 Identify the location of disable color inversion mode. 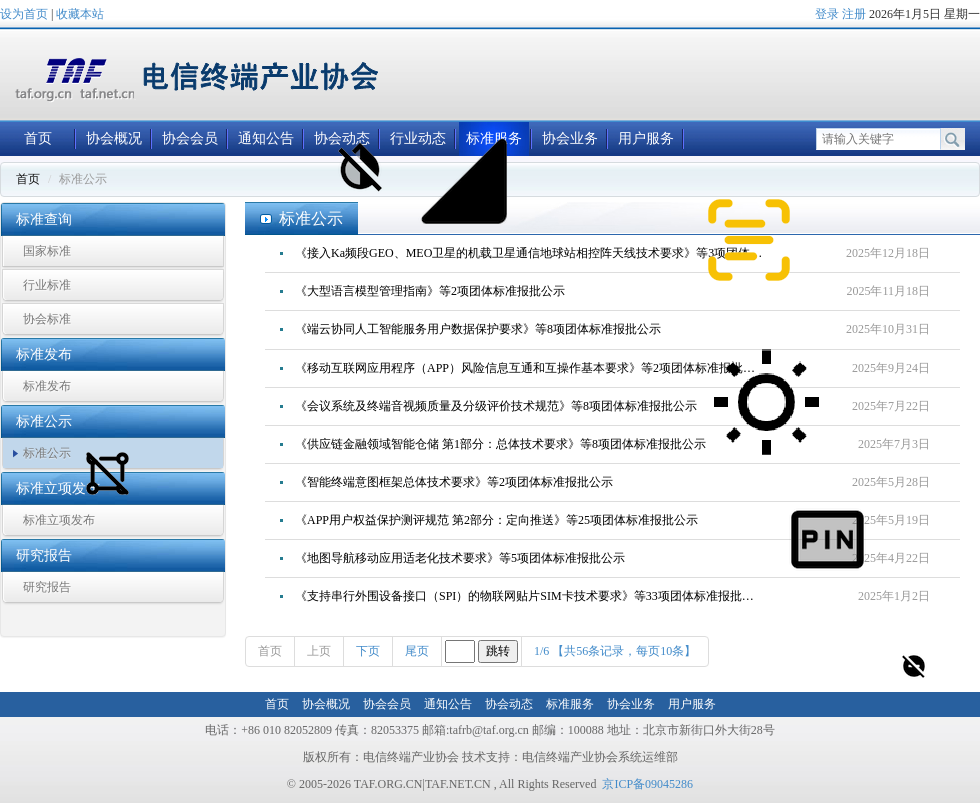
(360, 166).